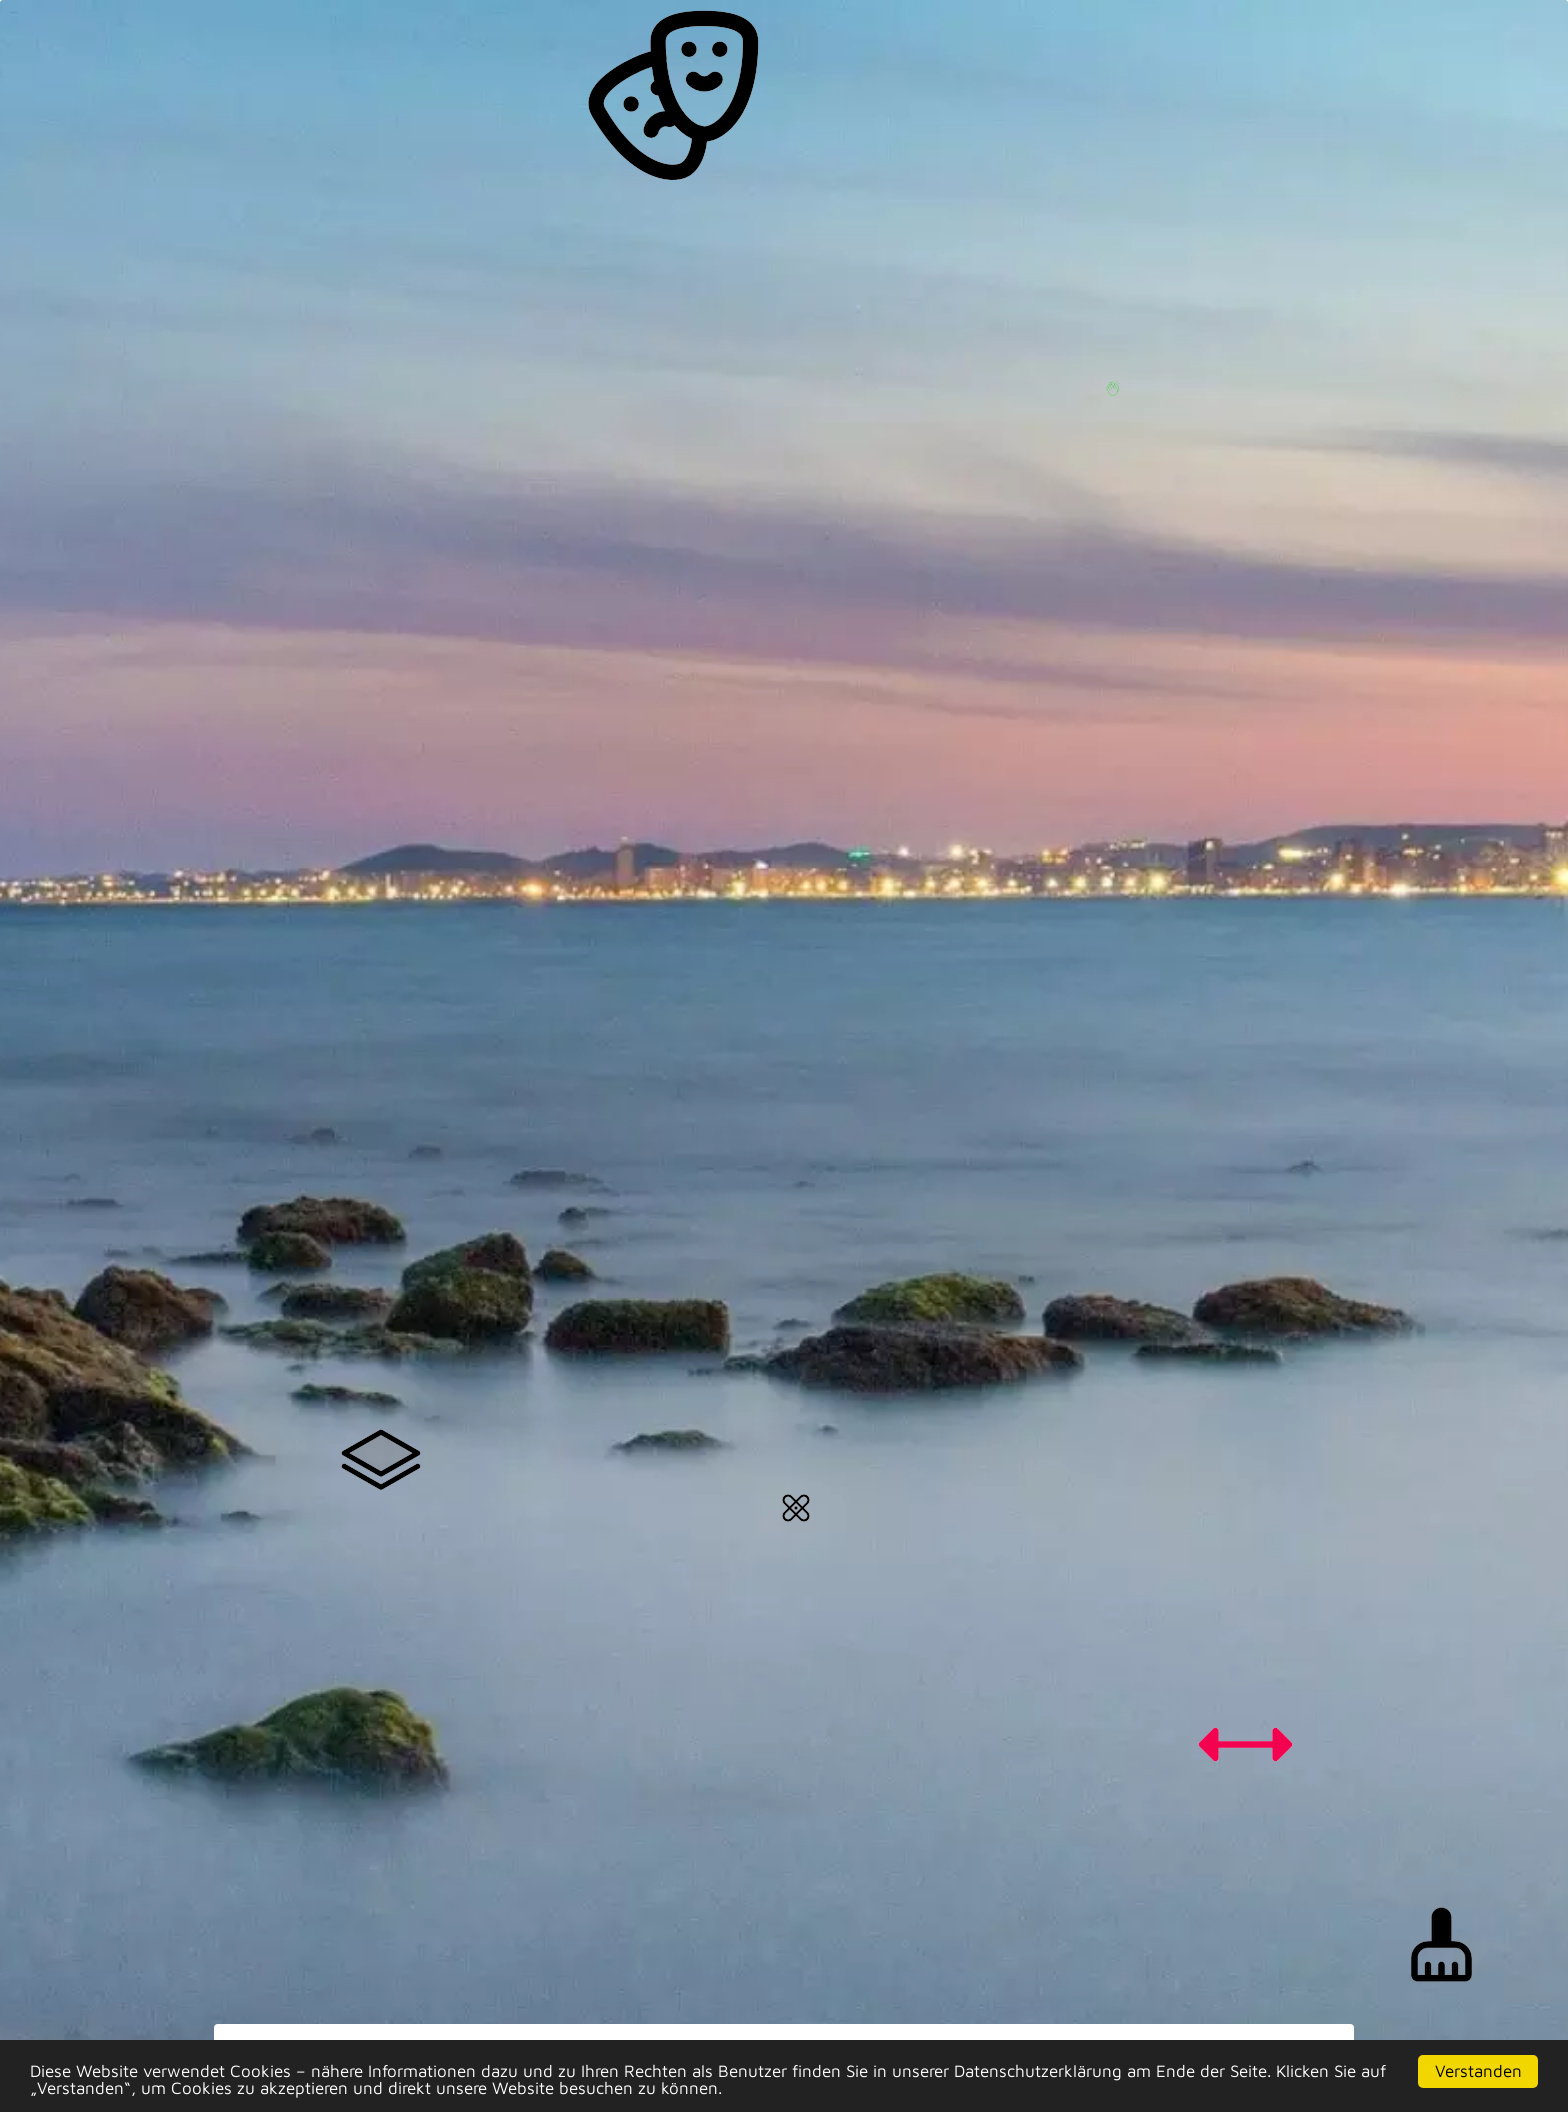  Describe the element at coordinates (1441, 1944) in the screenshot. I see `access cleaning or housekeeping services` at that location.